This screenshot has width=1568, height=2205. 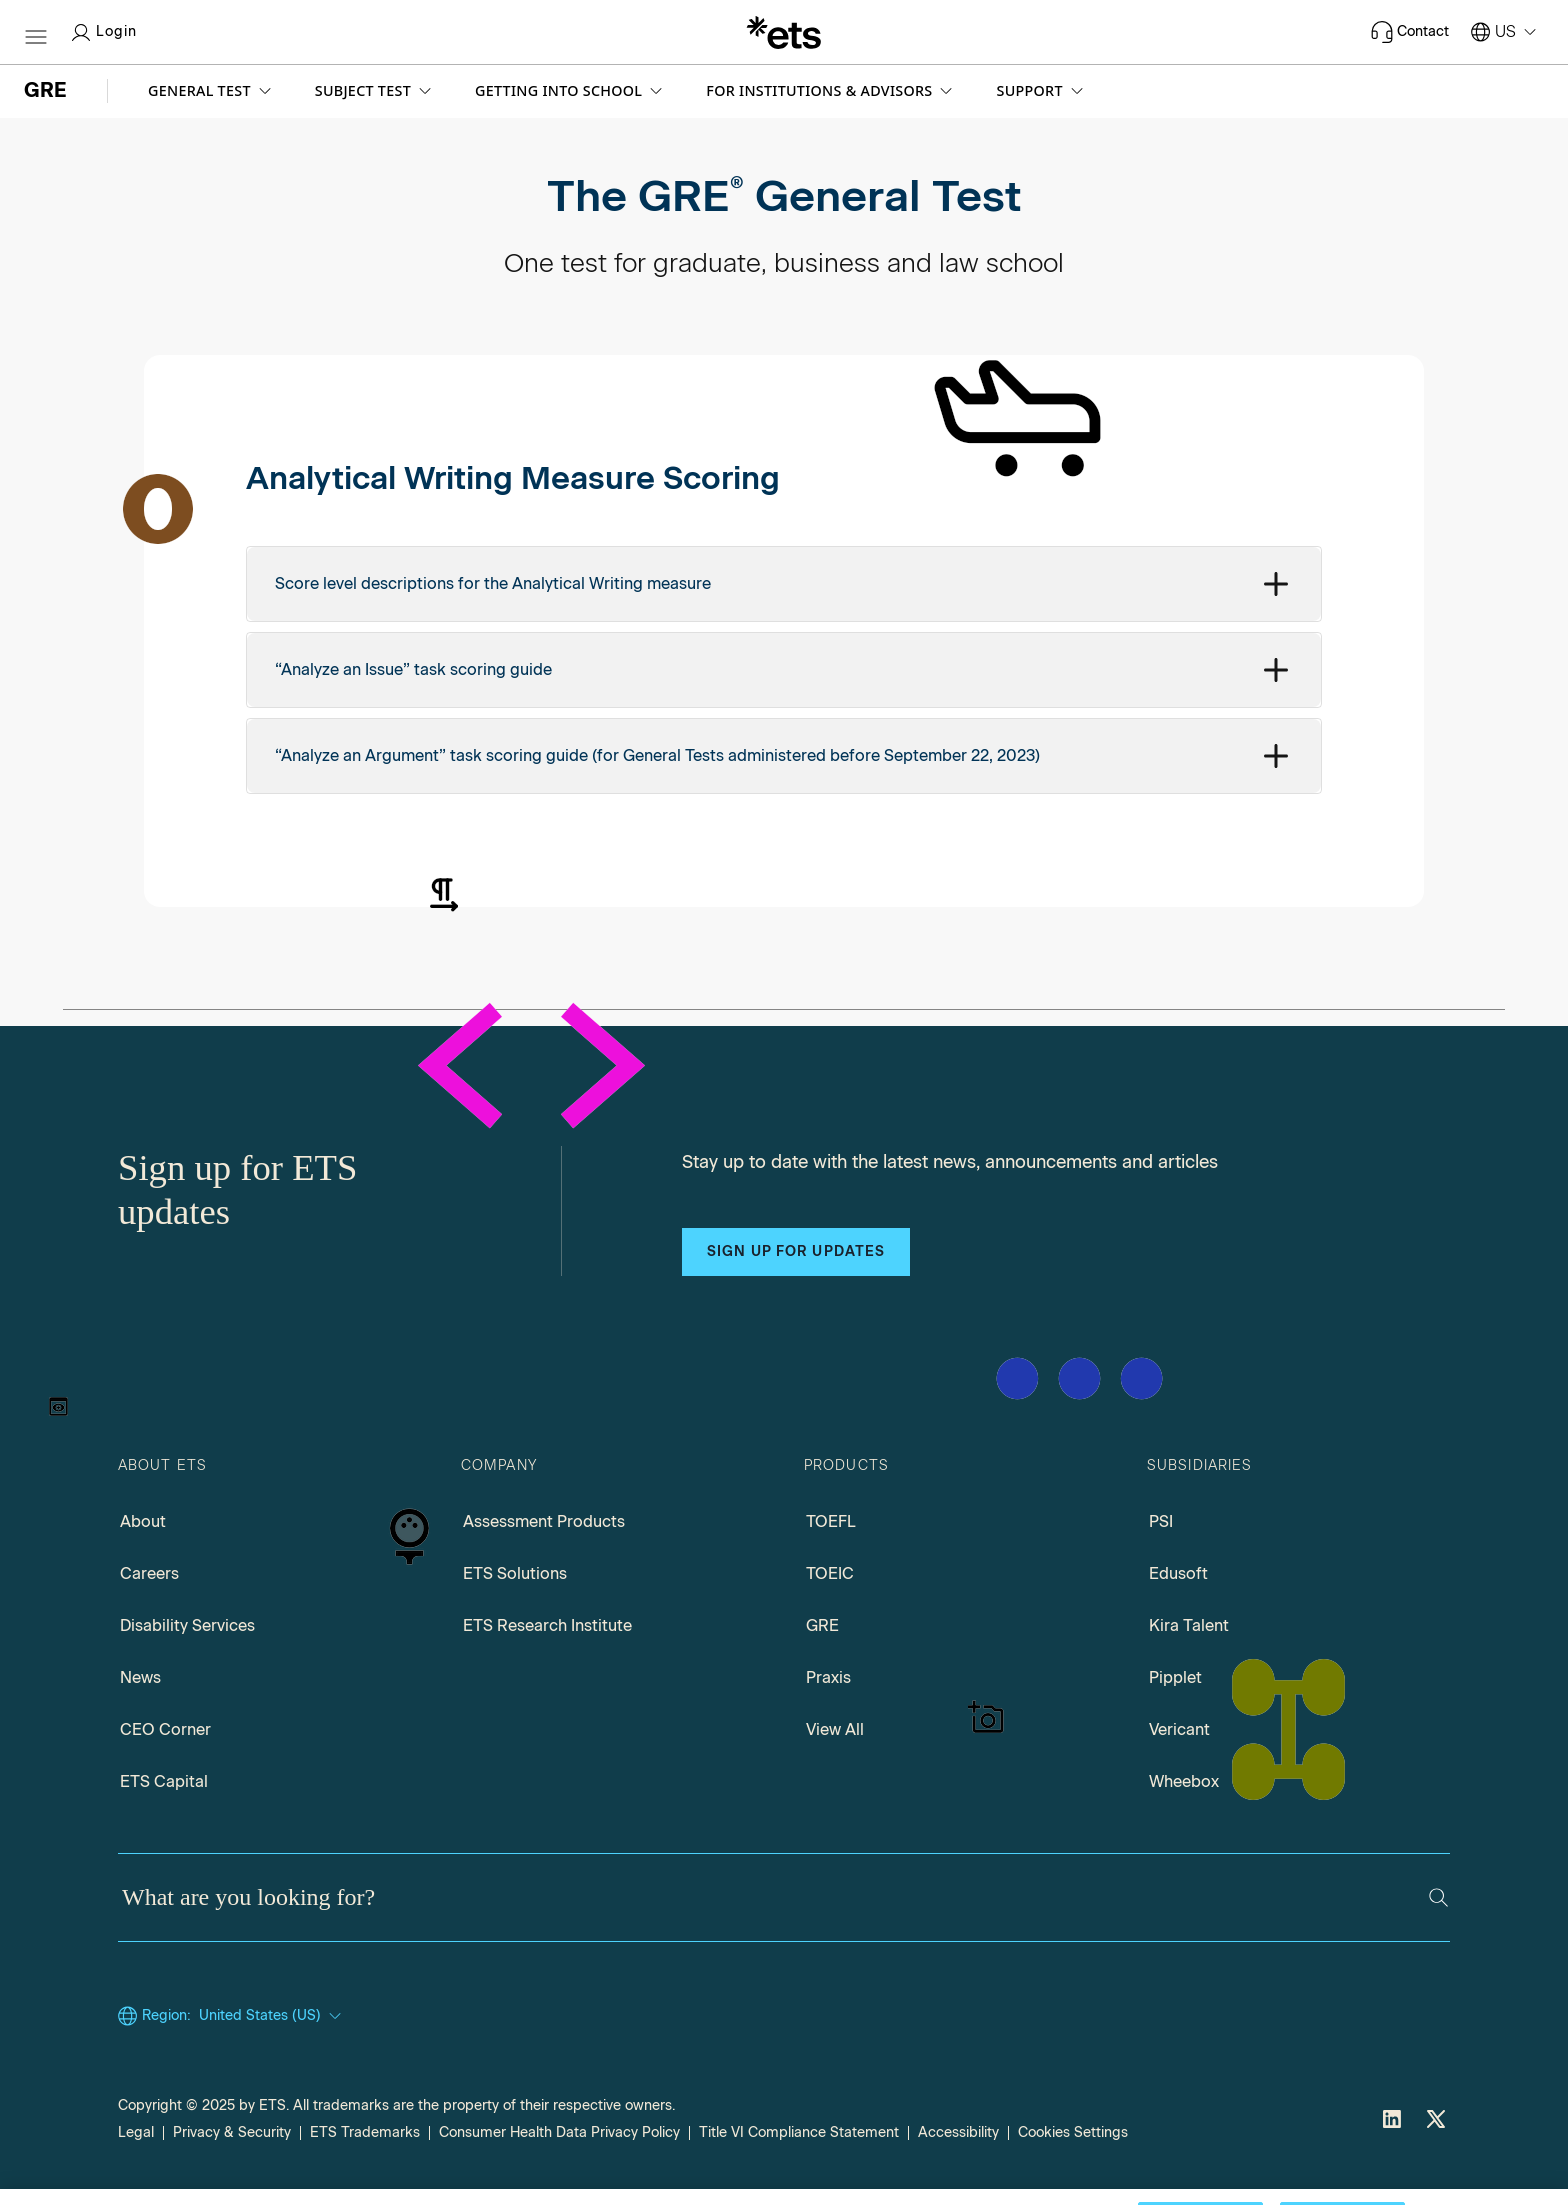 I want to click on flight has landed or is on the ground, so click(x=1017, y=415).